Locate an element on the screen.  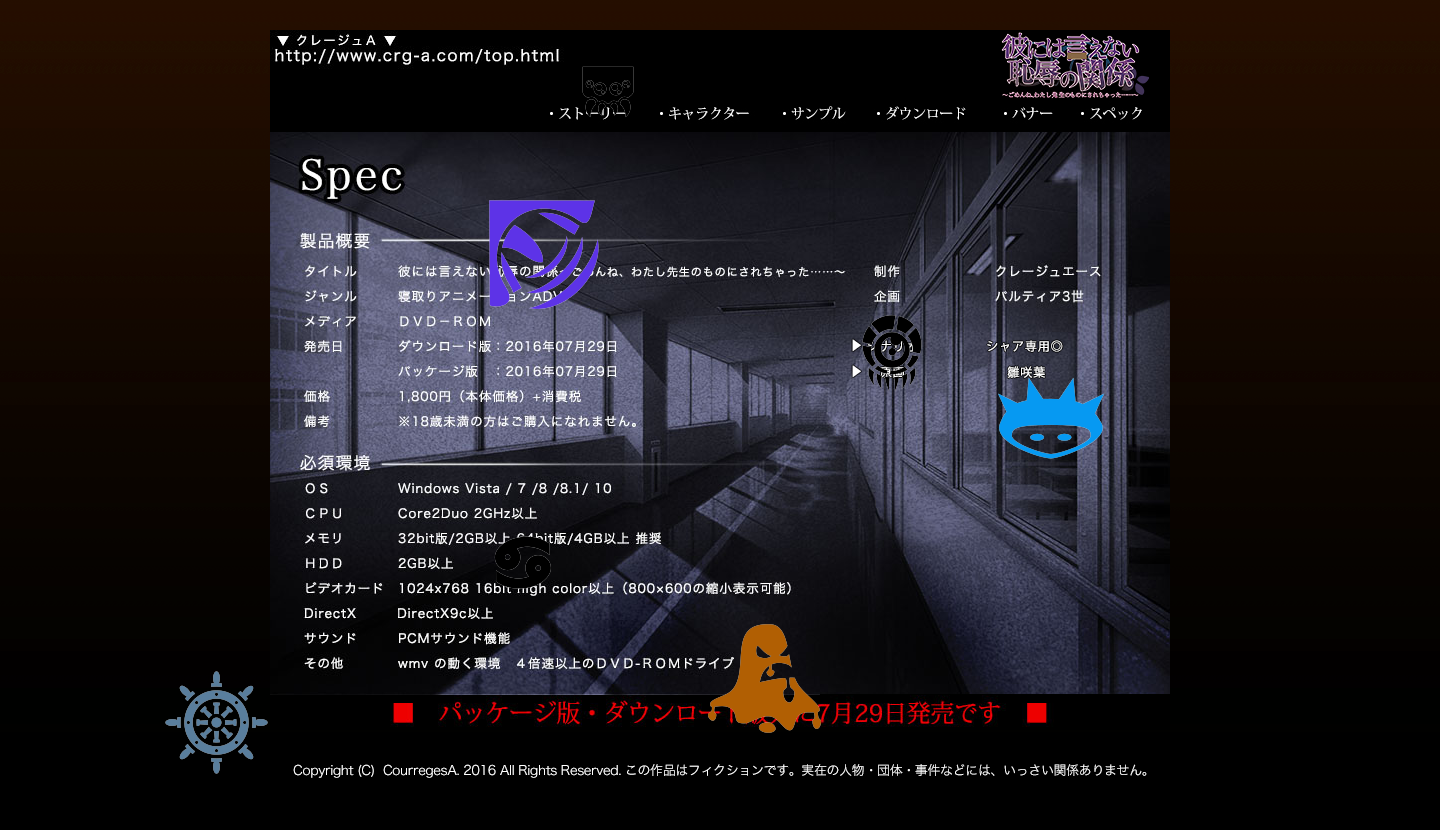
activate defense or shield ability is located at coordinates (1051, 420).